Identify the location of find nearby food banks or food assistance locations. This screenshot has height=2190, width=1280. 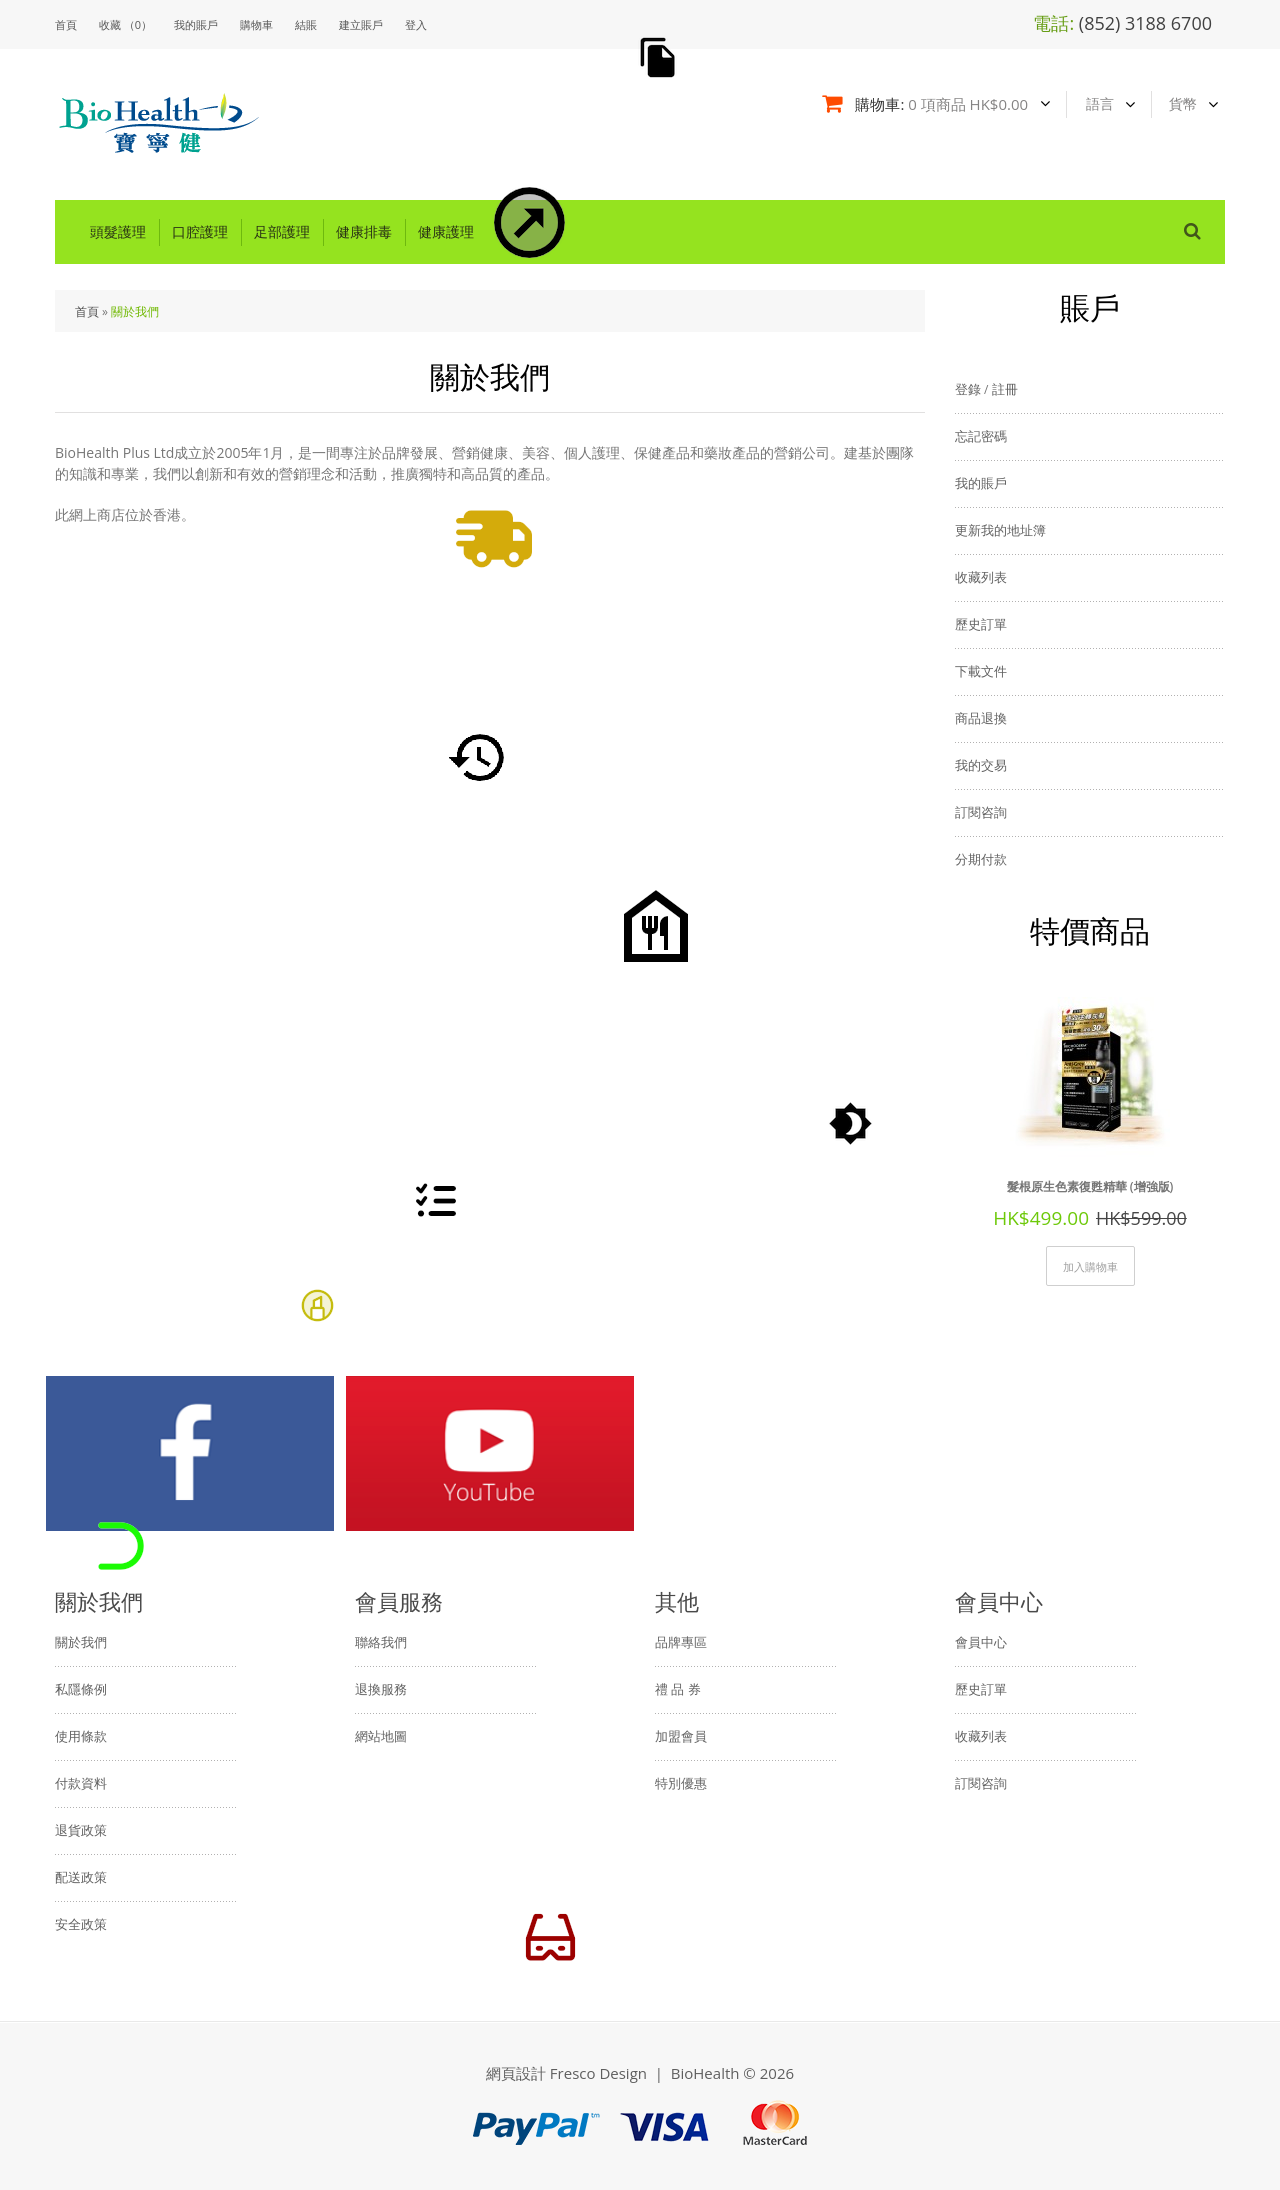
(656, 926).